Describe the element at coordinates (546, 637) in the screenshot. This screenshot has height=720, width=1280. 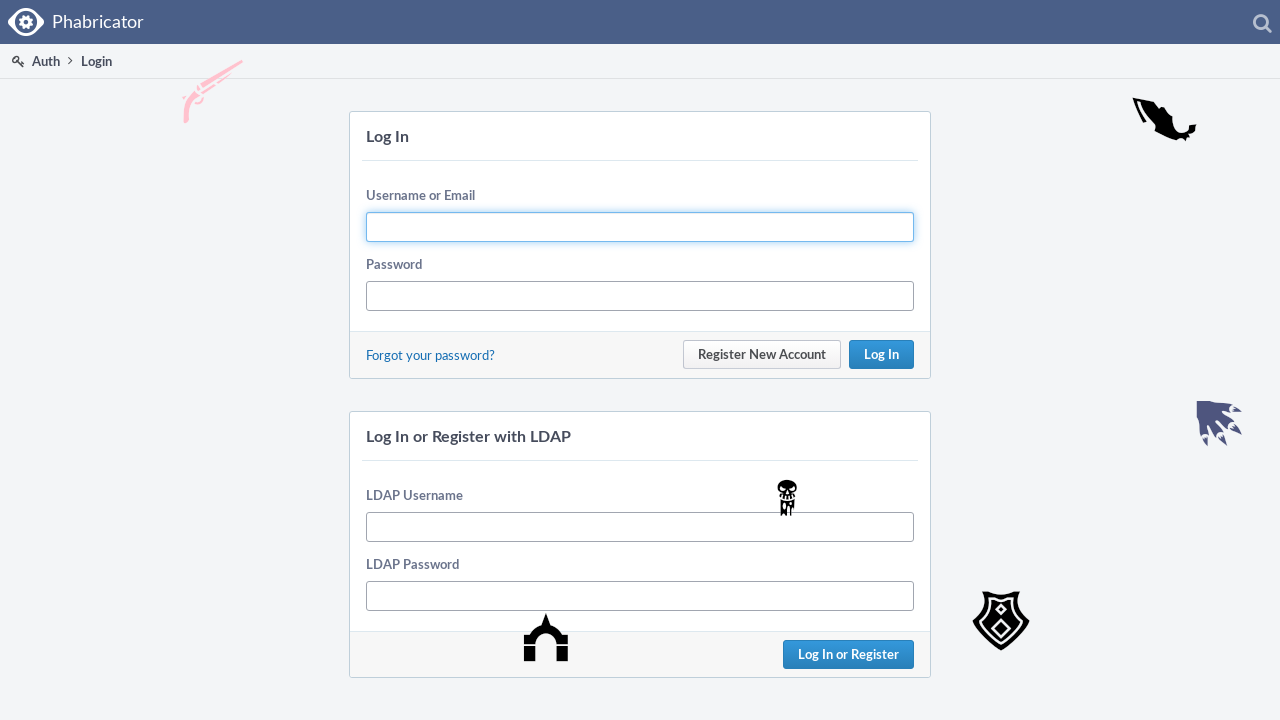
I see `access bridge-building or construction features` at that location.